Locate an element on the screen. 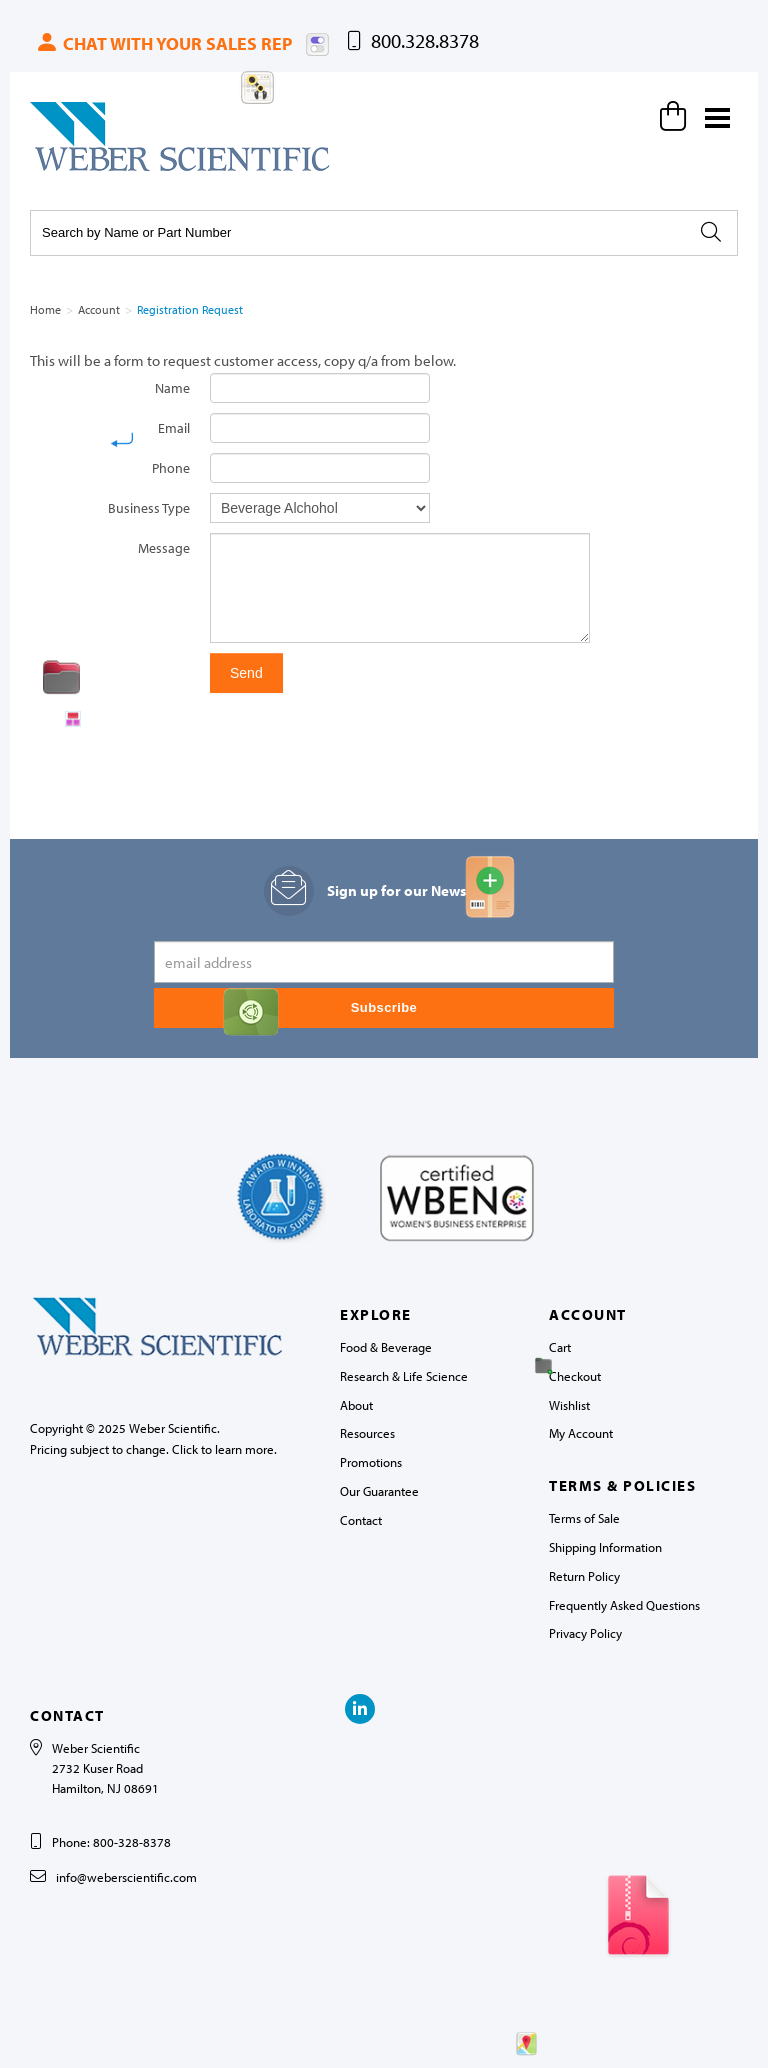 This screenshot has width=768, height=2068. reply to the sender of an email is located at coordinates (121, 438).